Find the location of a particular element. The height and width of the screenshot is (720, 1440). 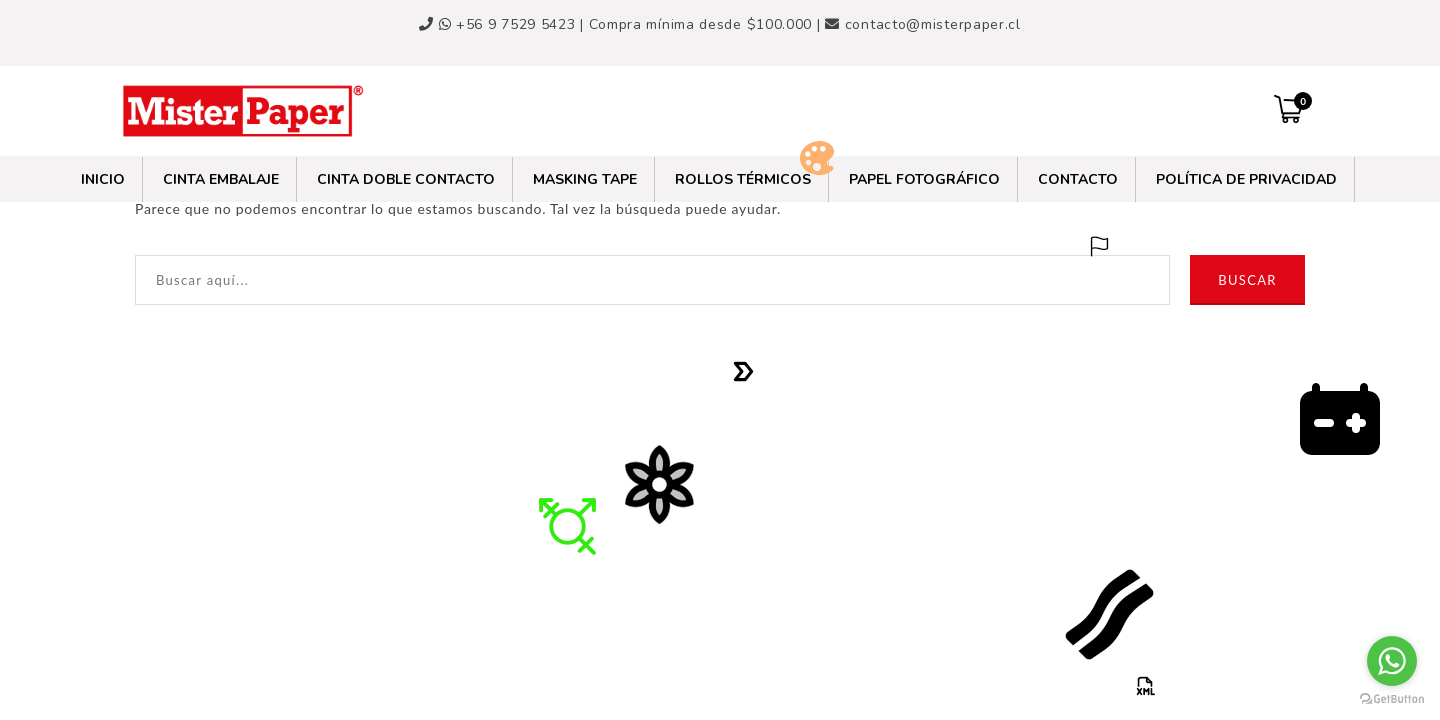

indicates an xml file type is located at coordinates (1145, 686).